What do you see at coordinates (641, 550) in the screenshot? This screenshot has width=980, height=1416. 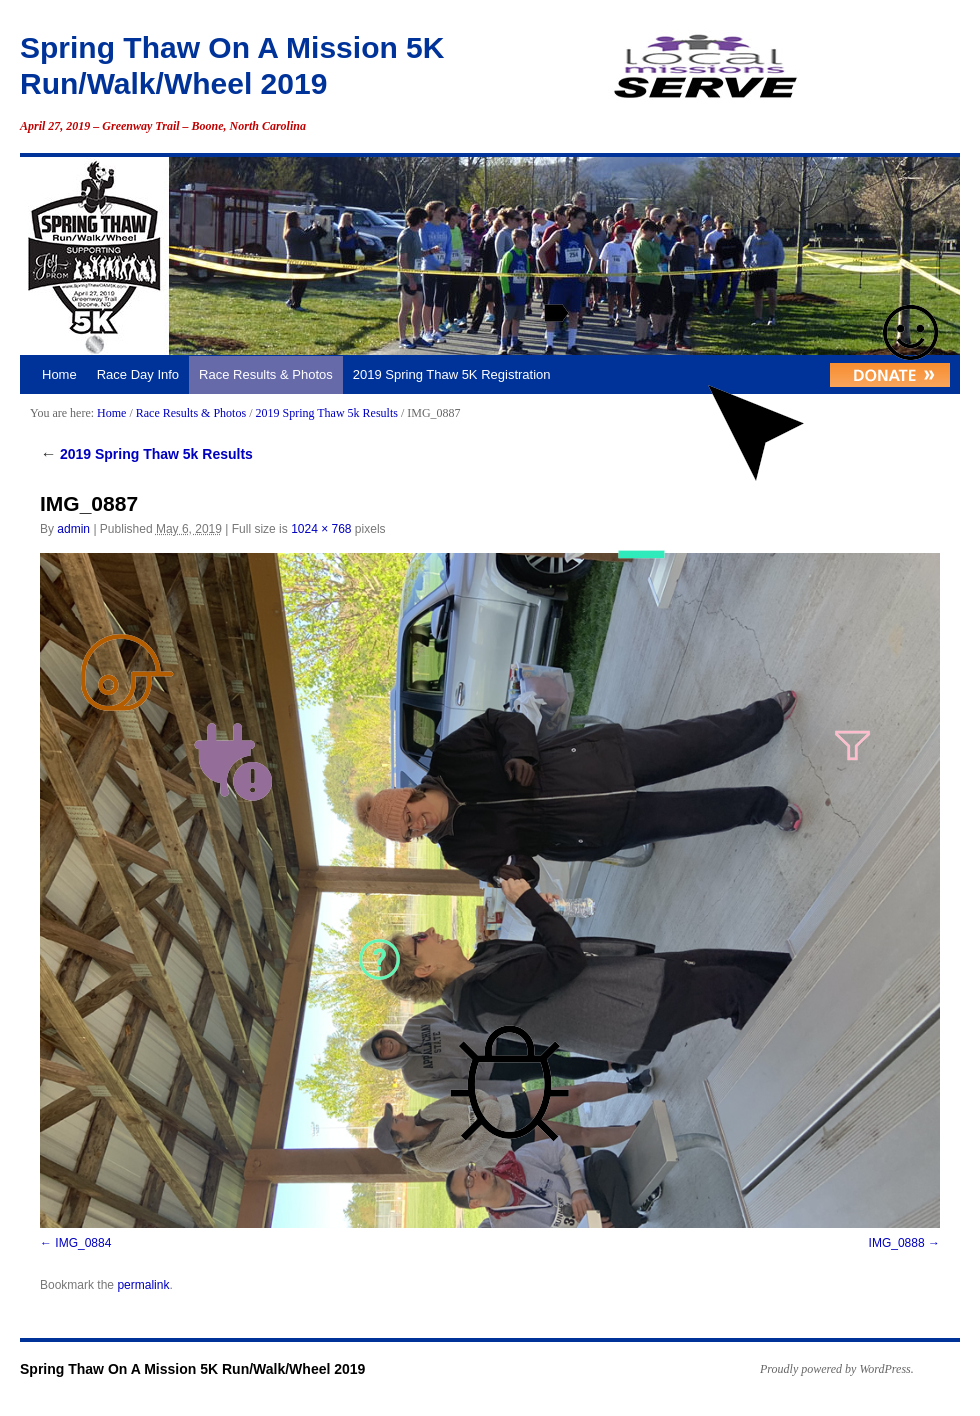 I see `minimize or collapse a window` at bounding box center [641, 550].